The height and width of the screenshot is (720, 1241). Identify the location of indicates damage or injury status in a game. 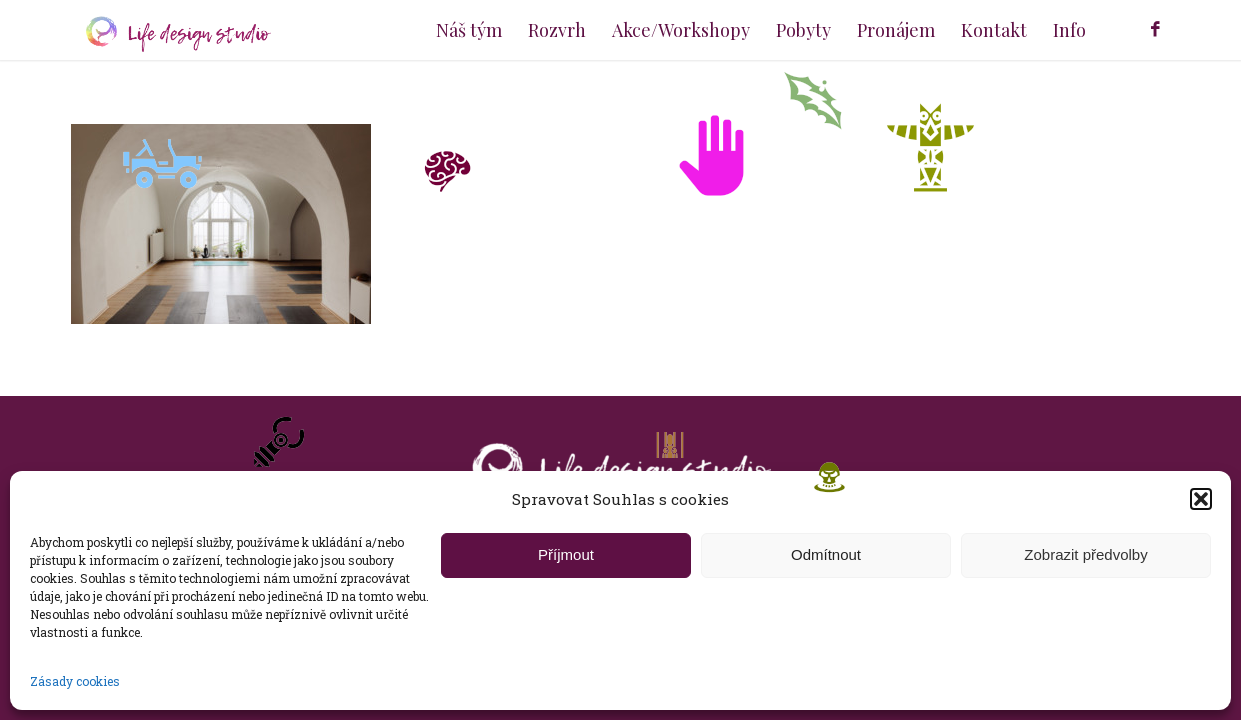
(812, 100).